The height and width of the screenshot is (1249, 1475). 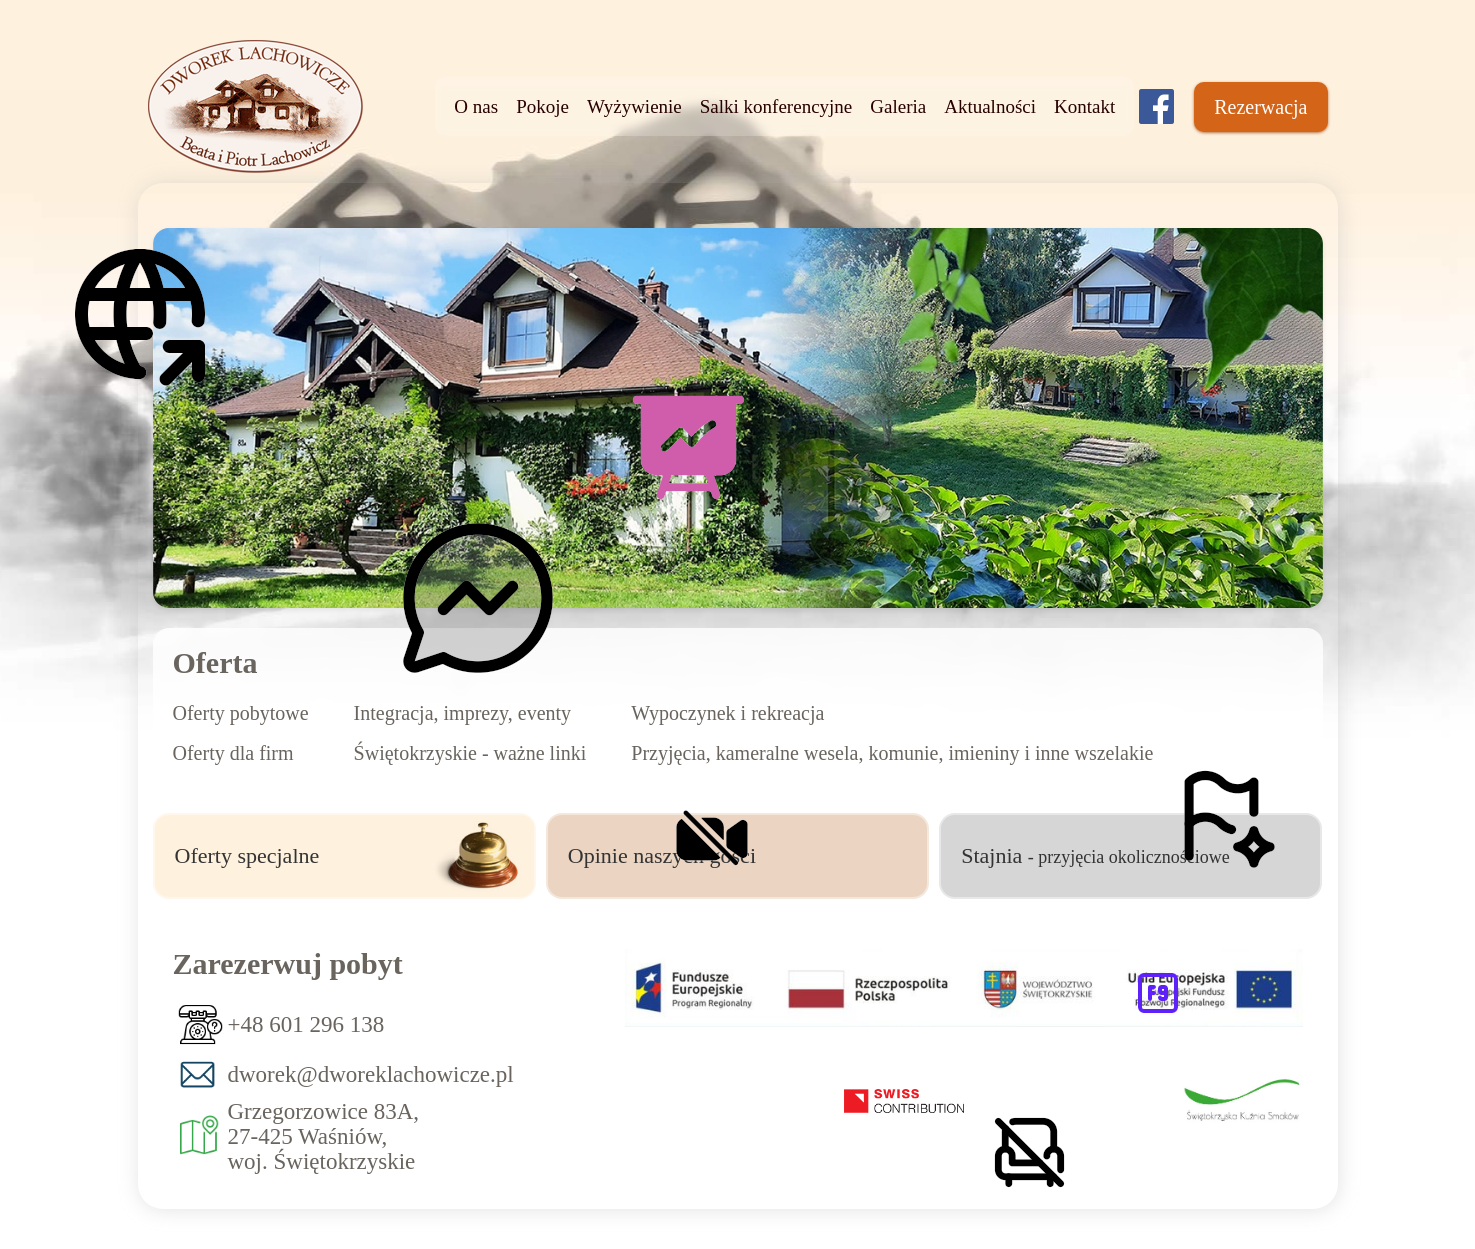 What do you see at coordinates (478, 598) in the screenshot?
I see `open facebook messenger` at bounding box center [478, 598].